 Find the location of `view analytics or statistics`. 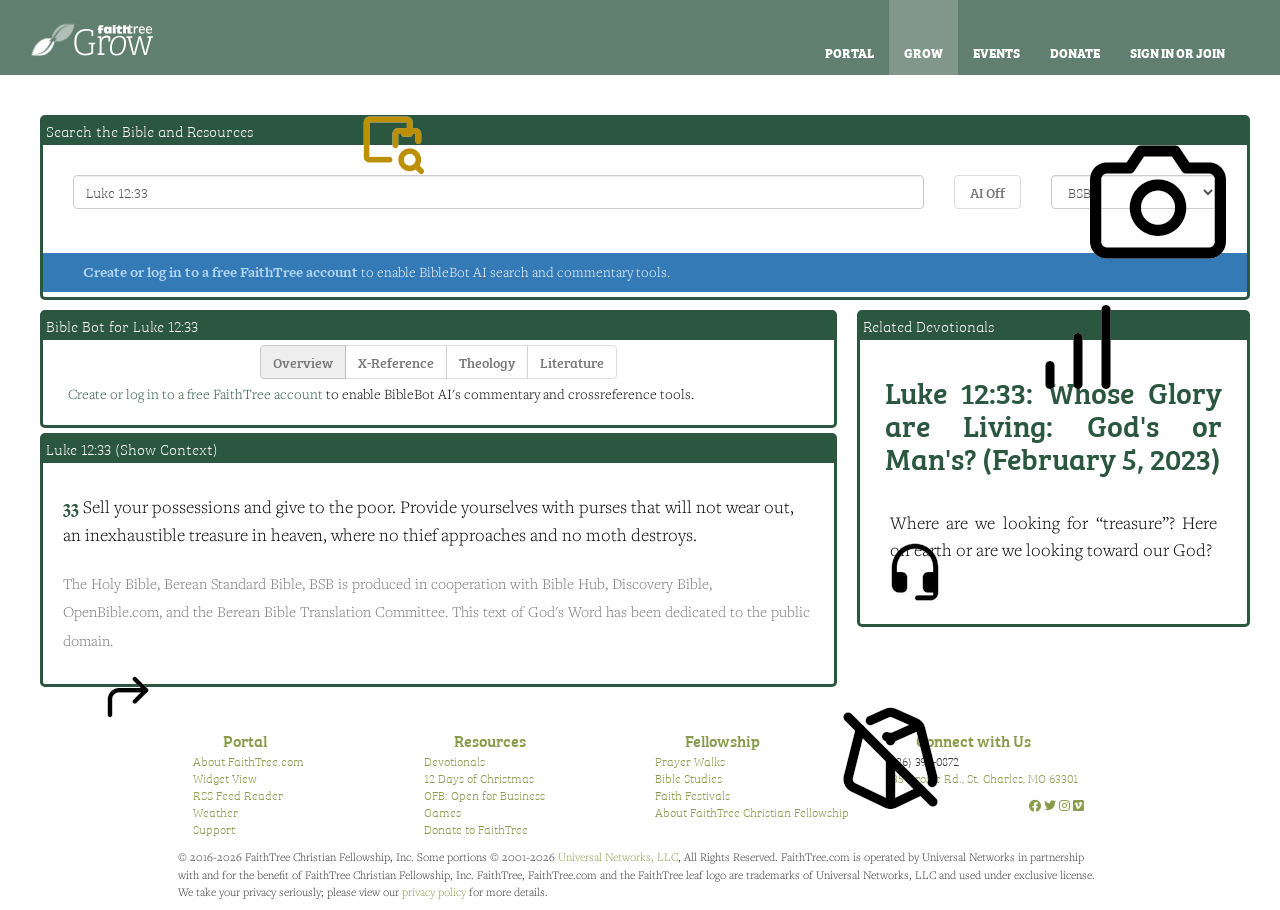

view analytics or statistics is located at coordinates (1078, 347).